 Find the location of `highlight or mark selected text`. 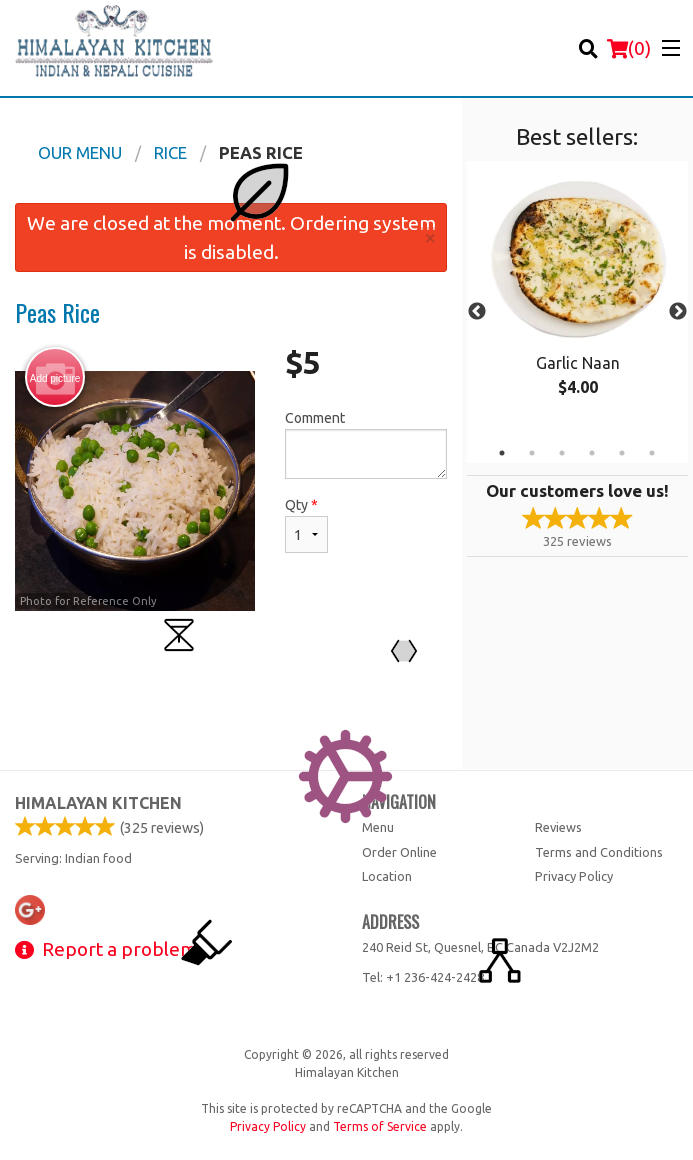

highlight or mark selected text is located at coordinates (205, 945).